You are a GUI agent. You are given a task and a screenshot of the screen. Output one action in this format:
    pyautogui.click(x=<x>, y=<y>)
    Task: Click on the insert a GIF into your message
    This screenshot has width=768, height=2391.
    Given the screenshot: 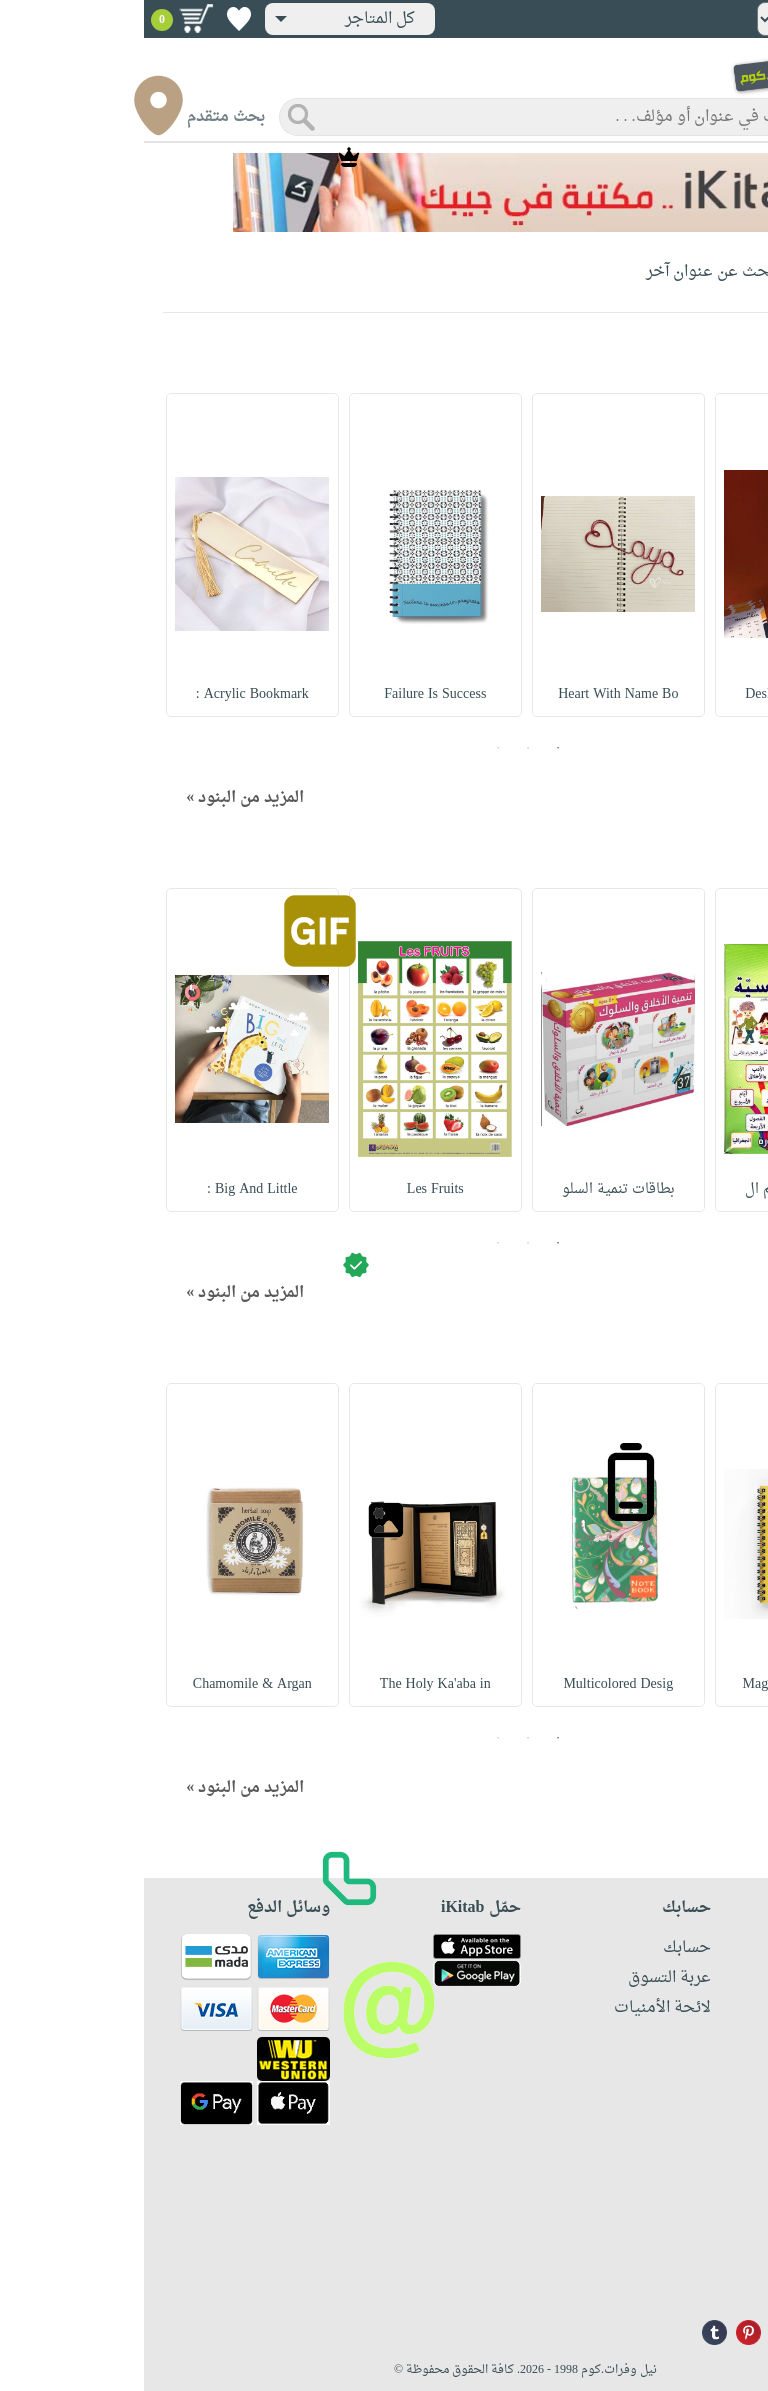 What is the action you would take?
    pyautogui.click(x=320, y=931)
    